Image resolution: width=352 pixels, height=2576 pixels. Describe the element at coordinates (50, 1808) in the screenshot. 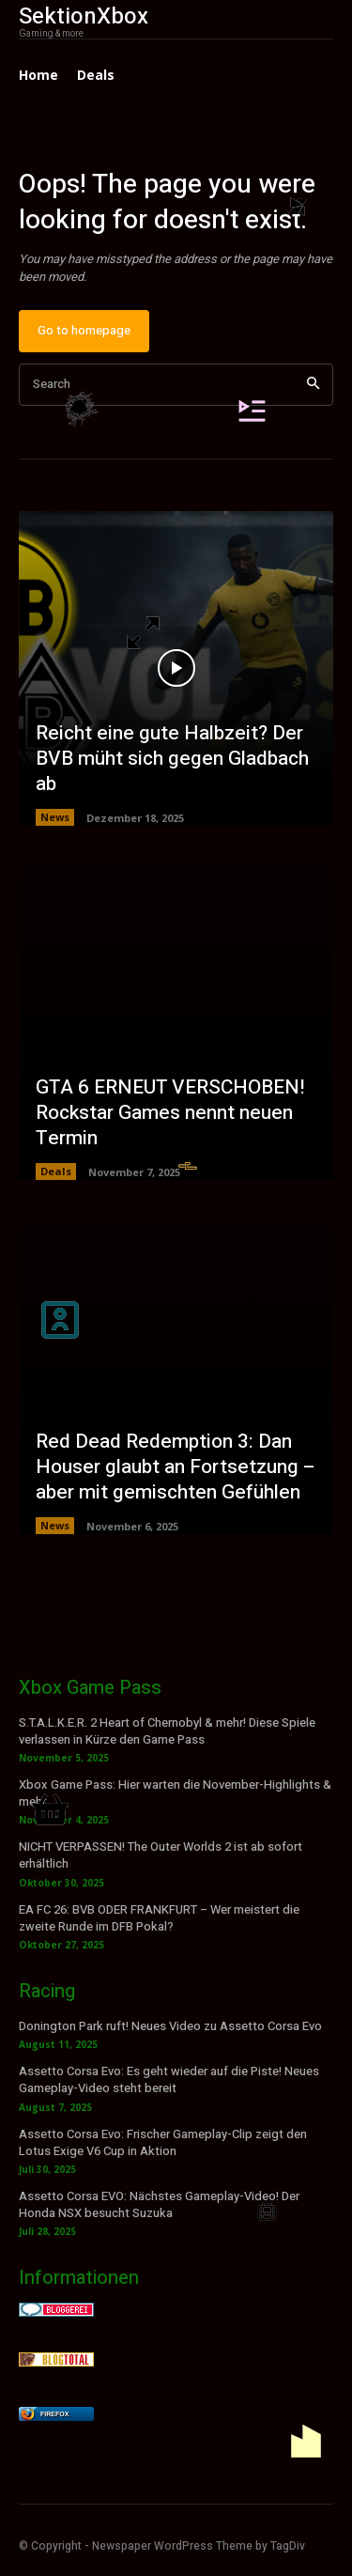

I see `view your shopping basket` at that location.